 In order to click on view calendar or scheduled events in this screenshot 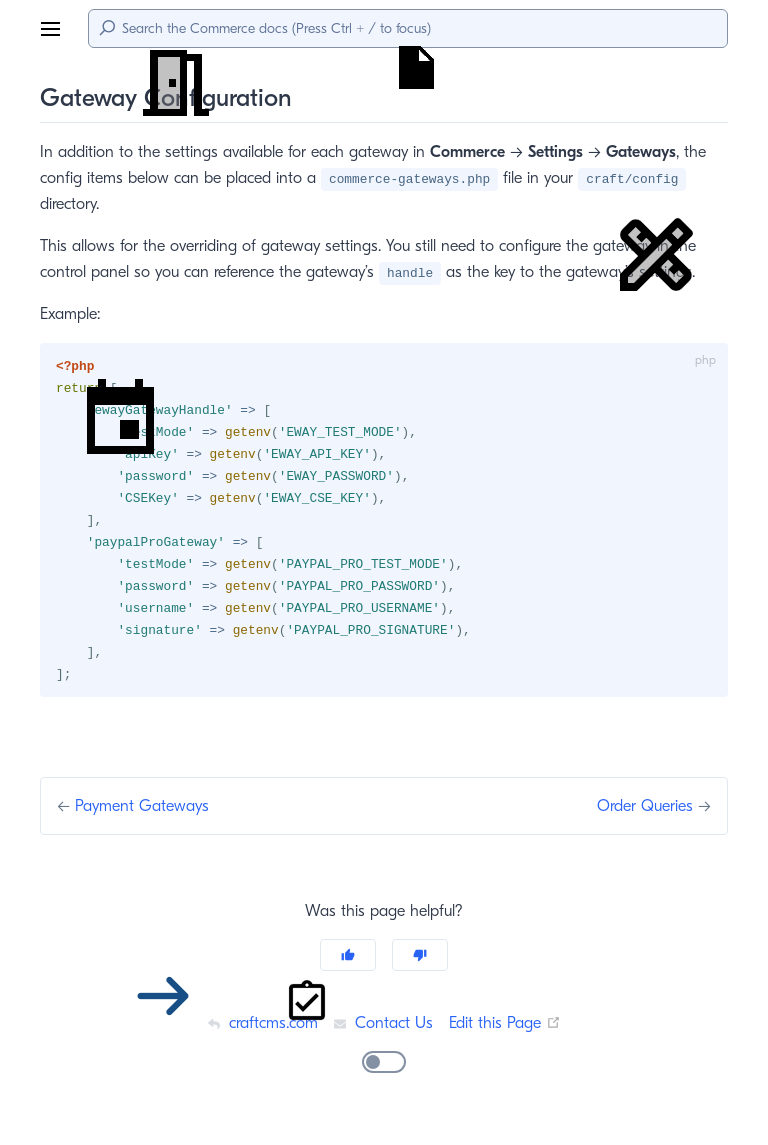, I will do `click(120, 416)`.